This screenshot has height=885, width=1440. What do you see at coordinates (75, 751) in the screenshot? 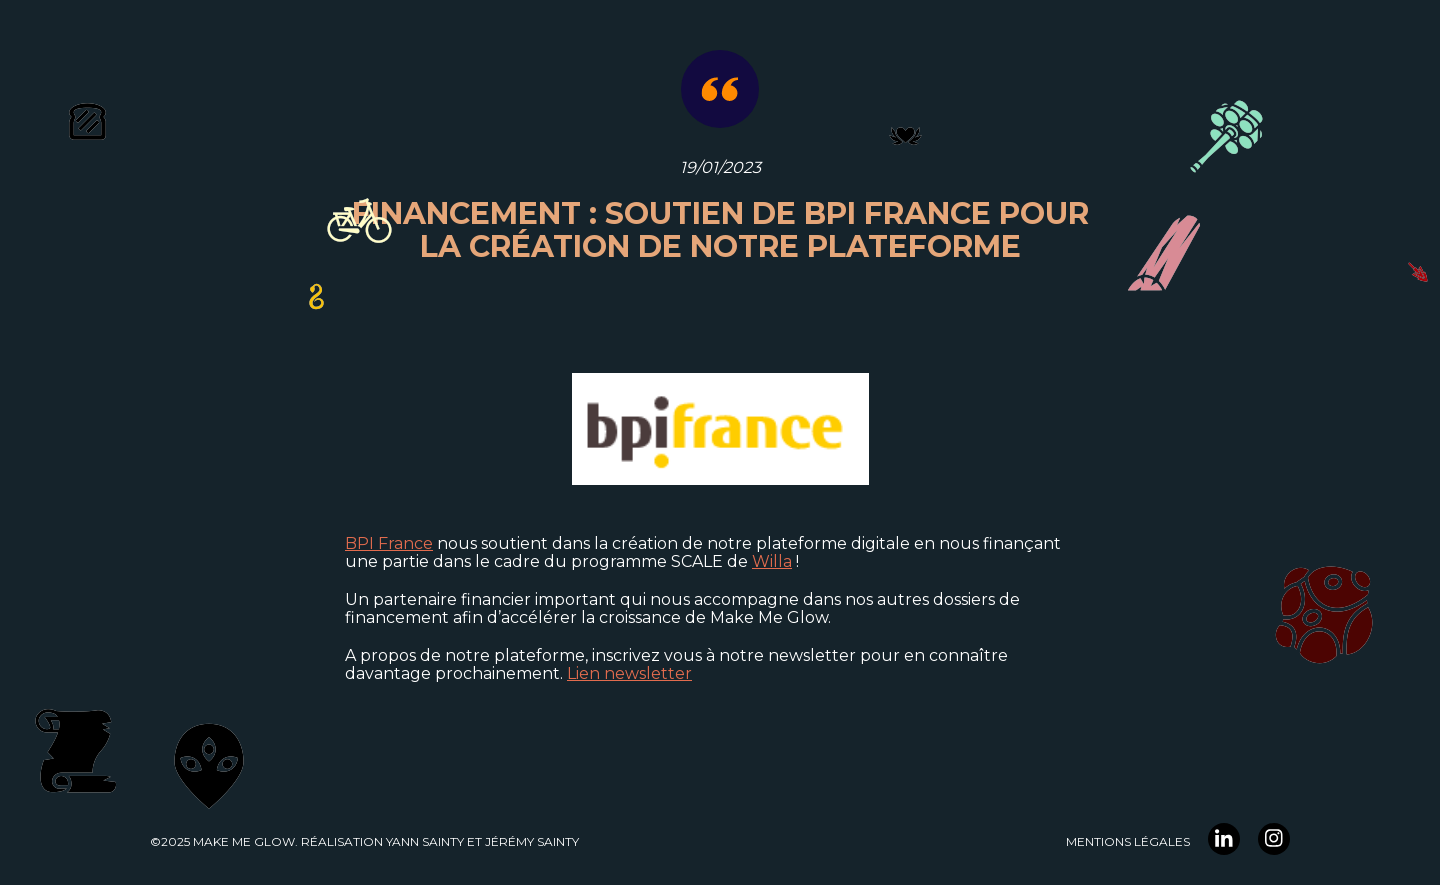
I see `view quest details or storyline` at bounding box center [75, 751].